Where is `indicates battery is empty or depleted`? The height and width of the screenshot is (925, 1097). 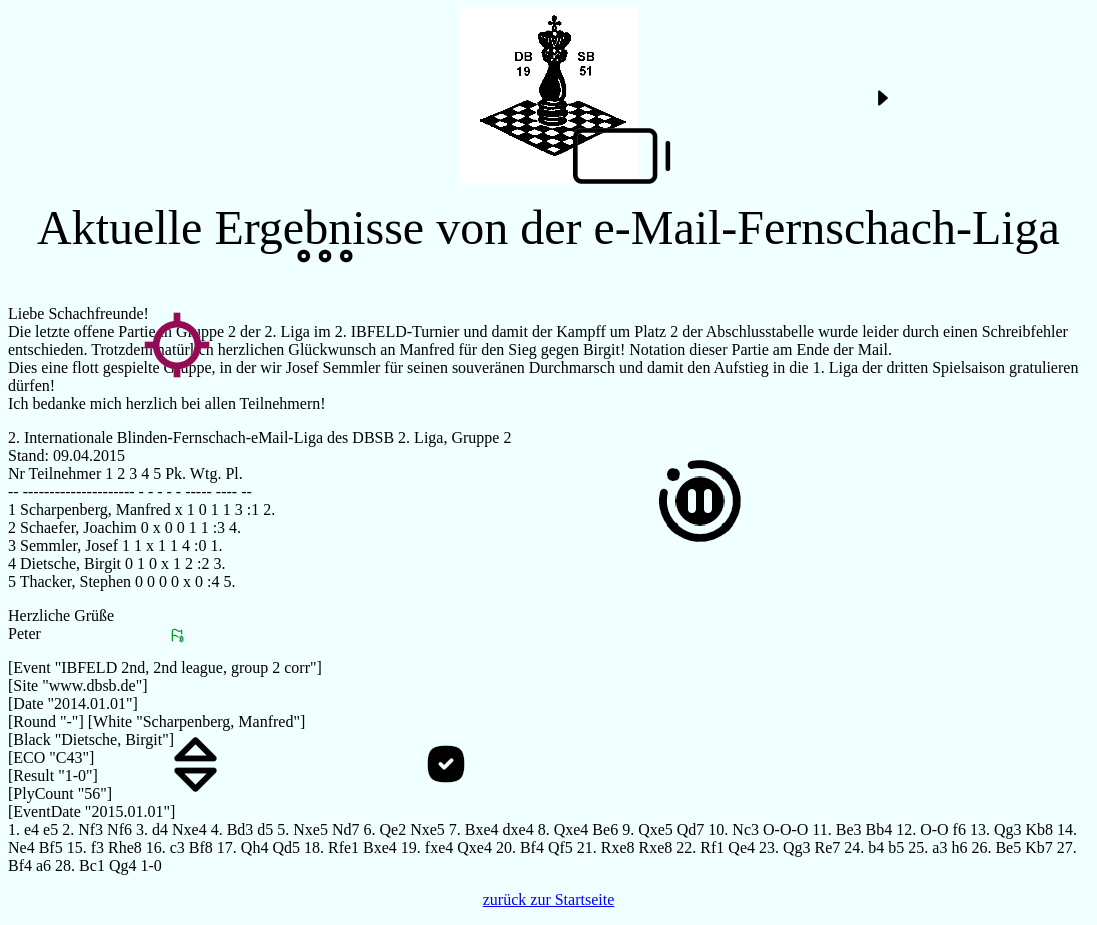 indicates battery is empty or depleted is located at coordinates (620, 156).